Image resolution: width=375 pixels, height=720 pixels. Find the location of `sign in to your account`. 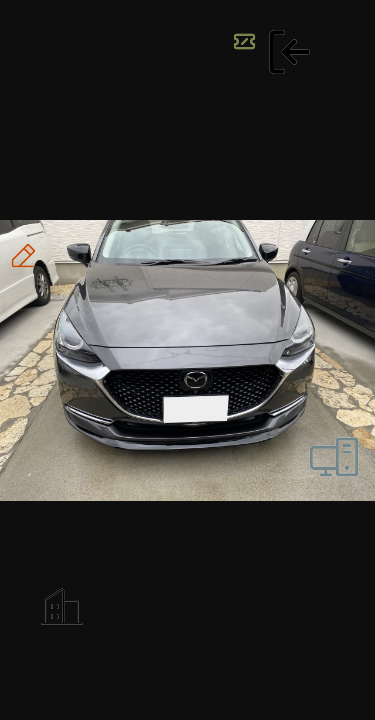

sign in to your account is located at coordinates (288, 52).